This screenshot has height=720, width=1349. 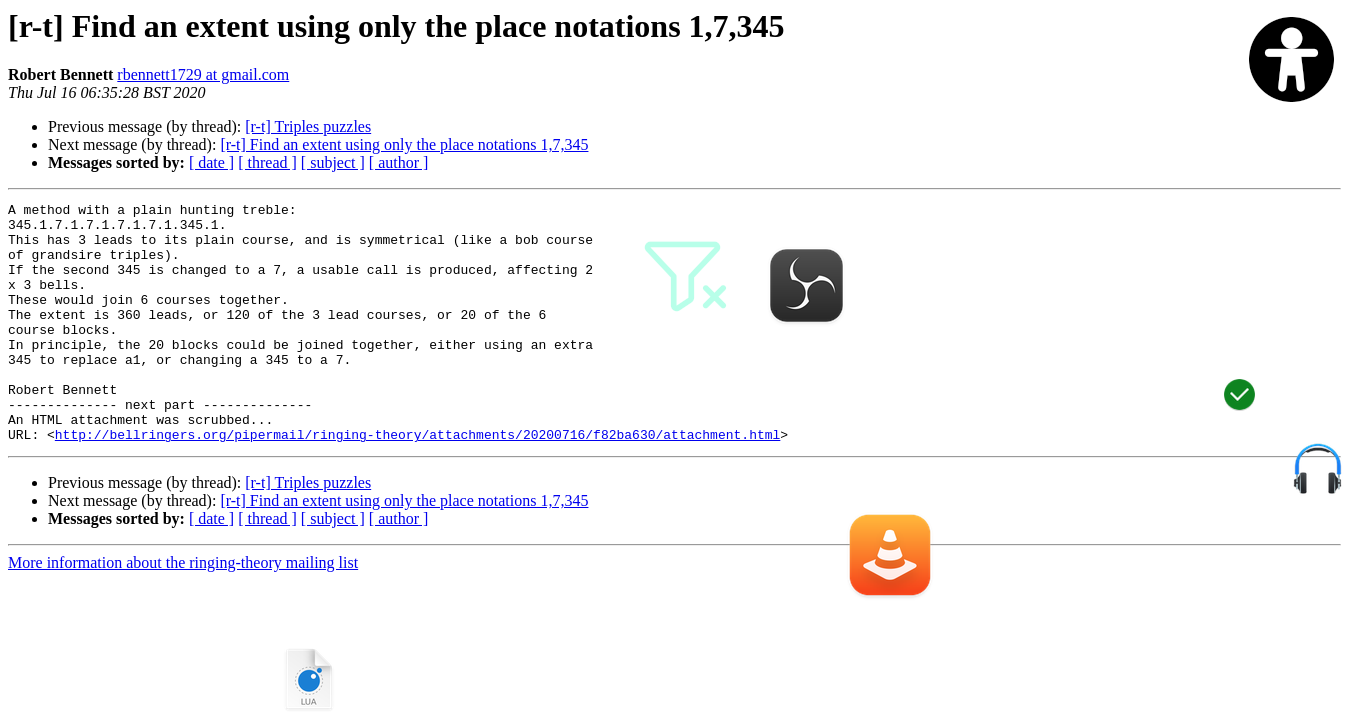 What do you see at coordinates (1239, 394) in the screenshot?
I see `indicates file has been successfully synced` at bounding box center [1239, 394].